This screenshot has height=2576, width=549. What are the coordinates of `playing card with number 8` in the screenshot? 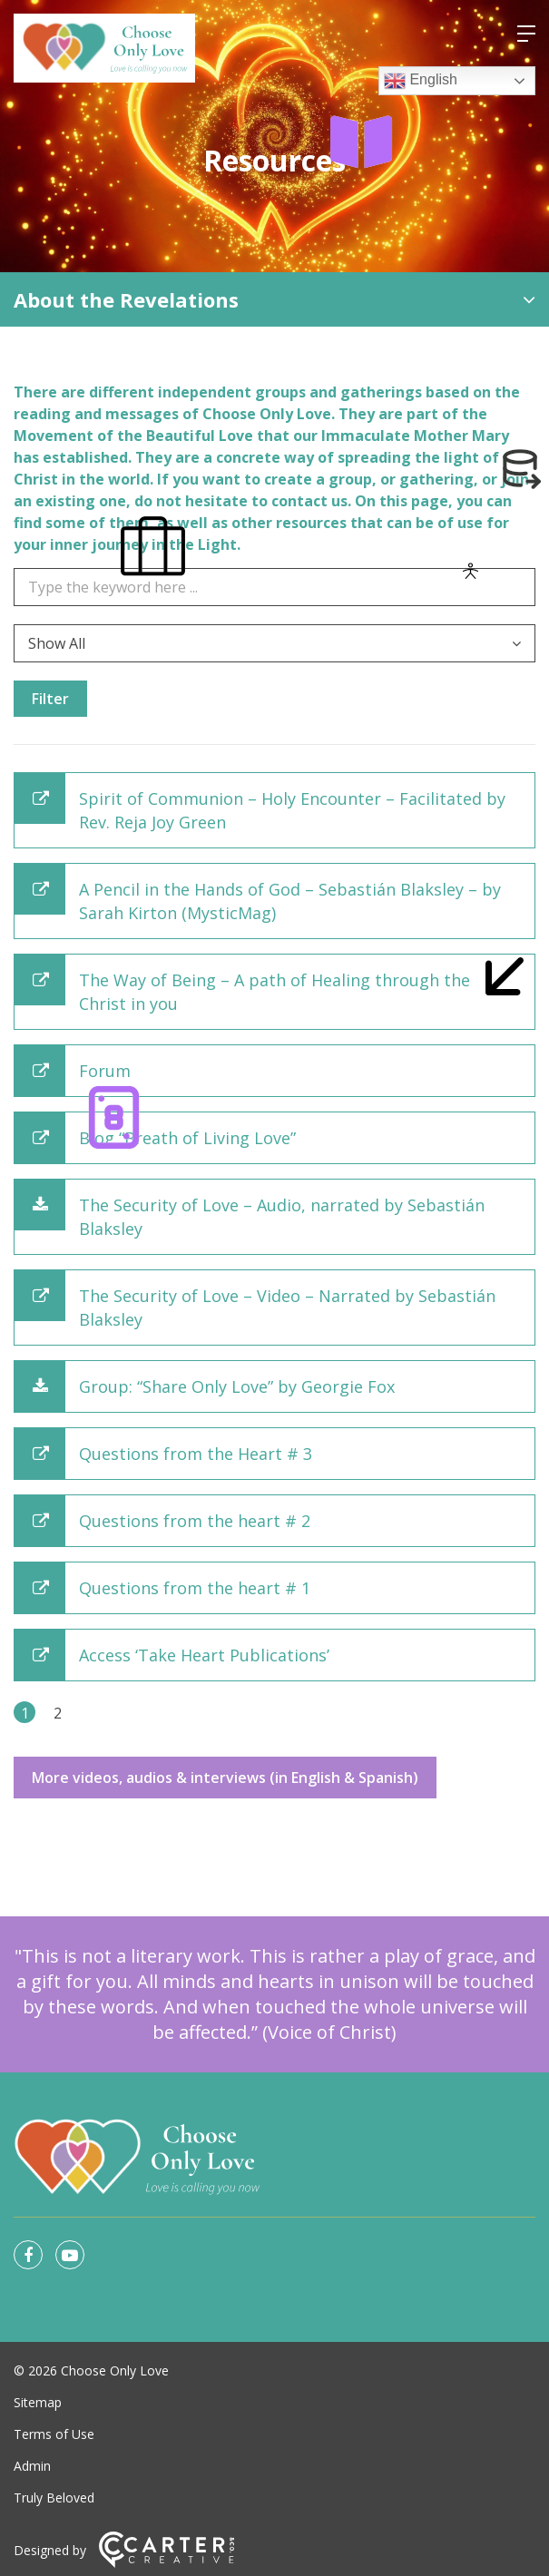 It's located at (113, 1117).